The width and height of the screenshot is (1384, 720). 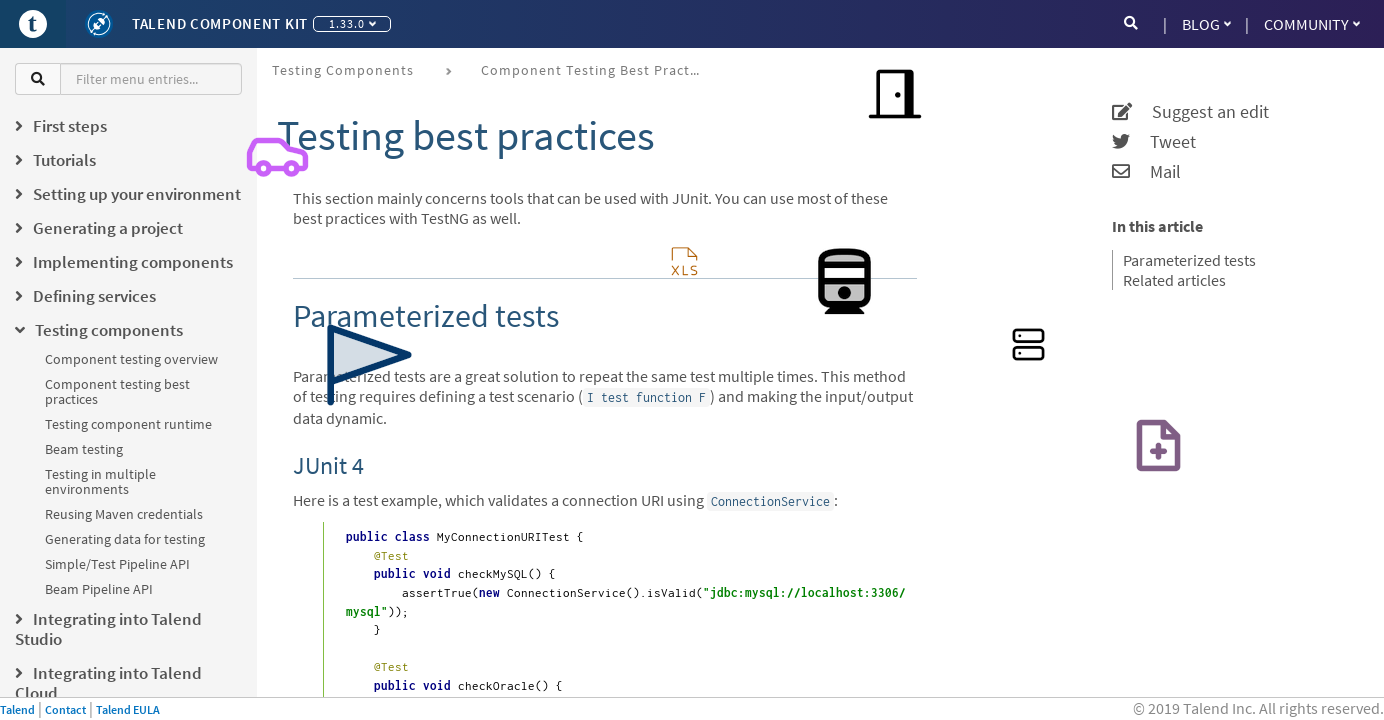 I want to click on open or view an excel spreadsheet file, so click(x=684, y=262).